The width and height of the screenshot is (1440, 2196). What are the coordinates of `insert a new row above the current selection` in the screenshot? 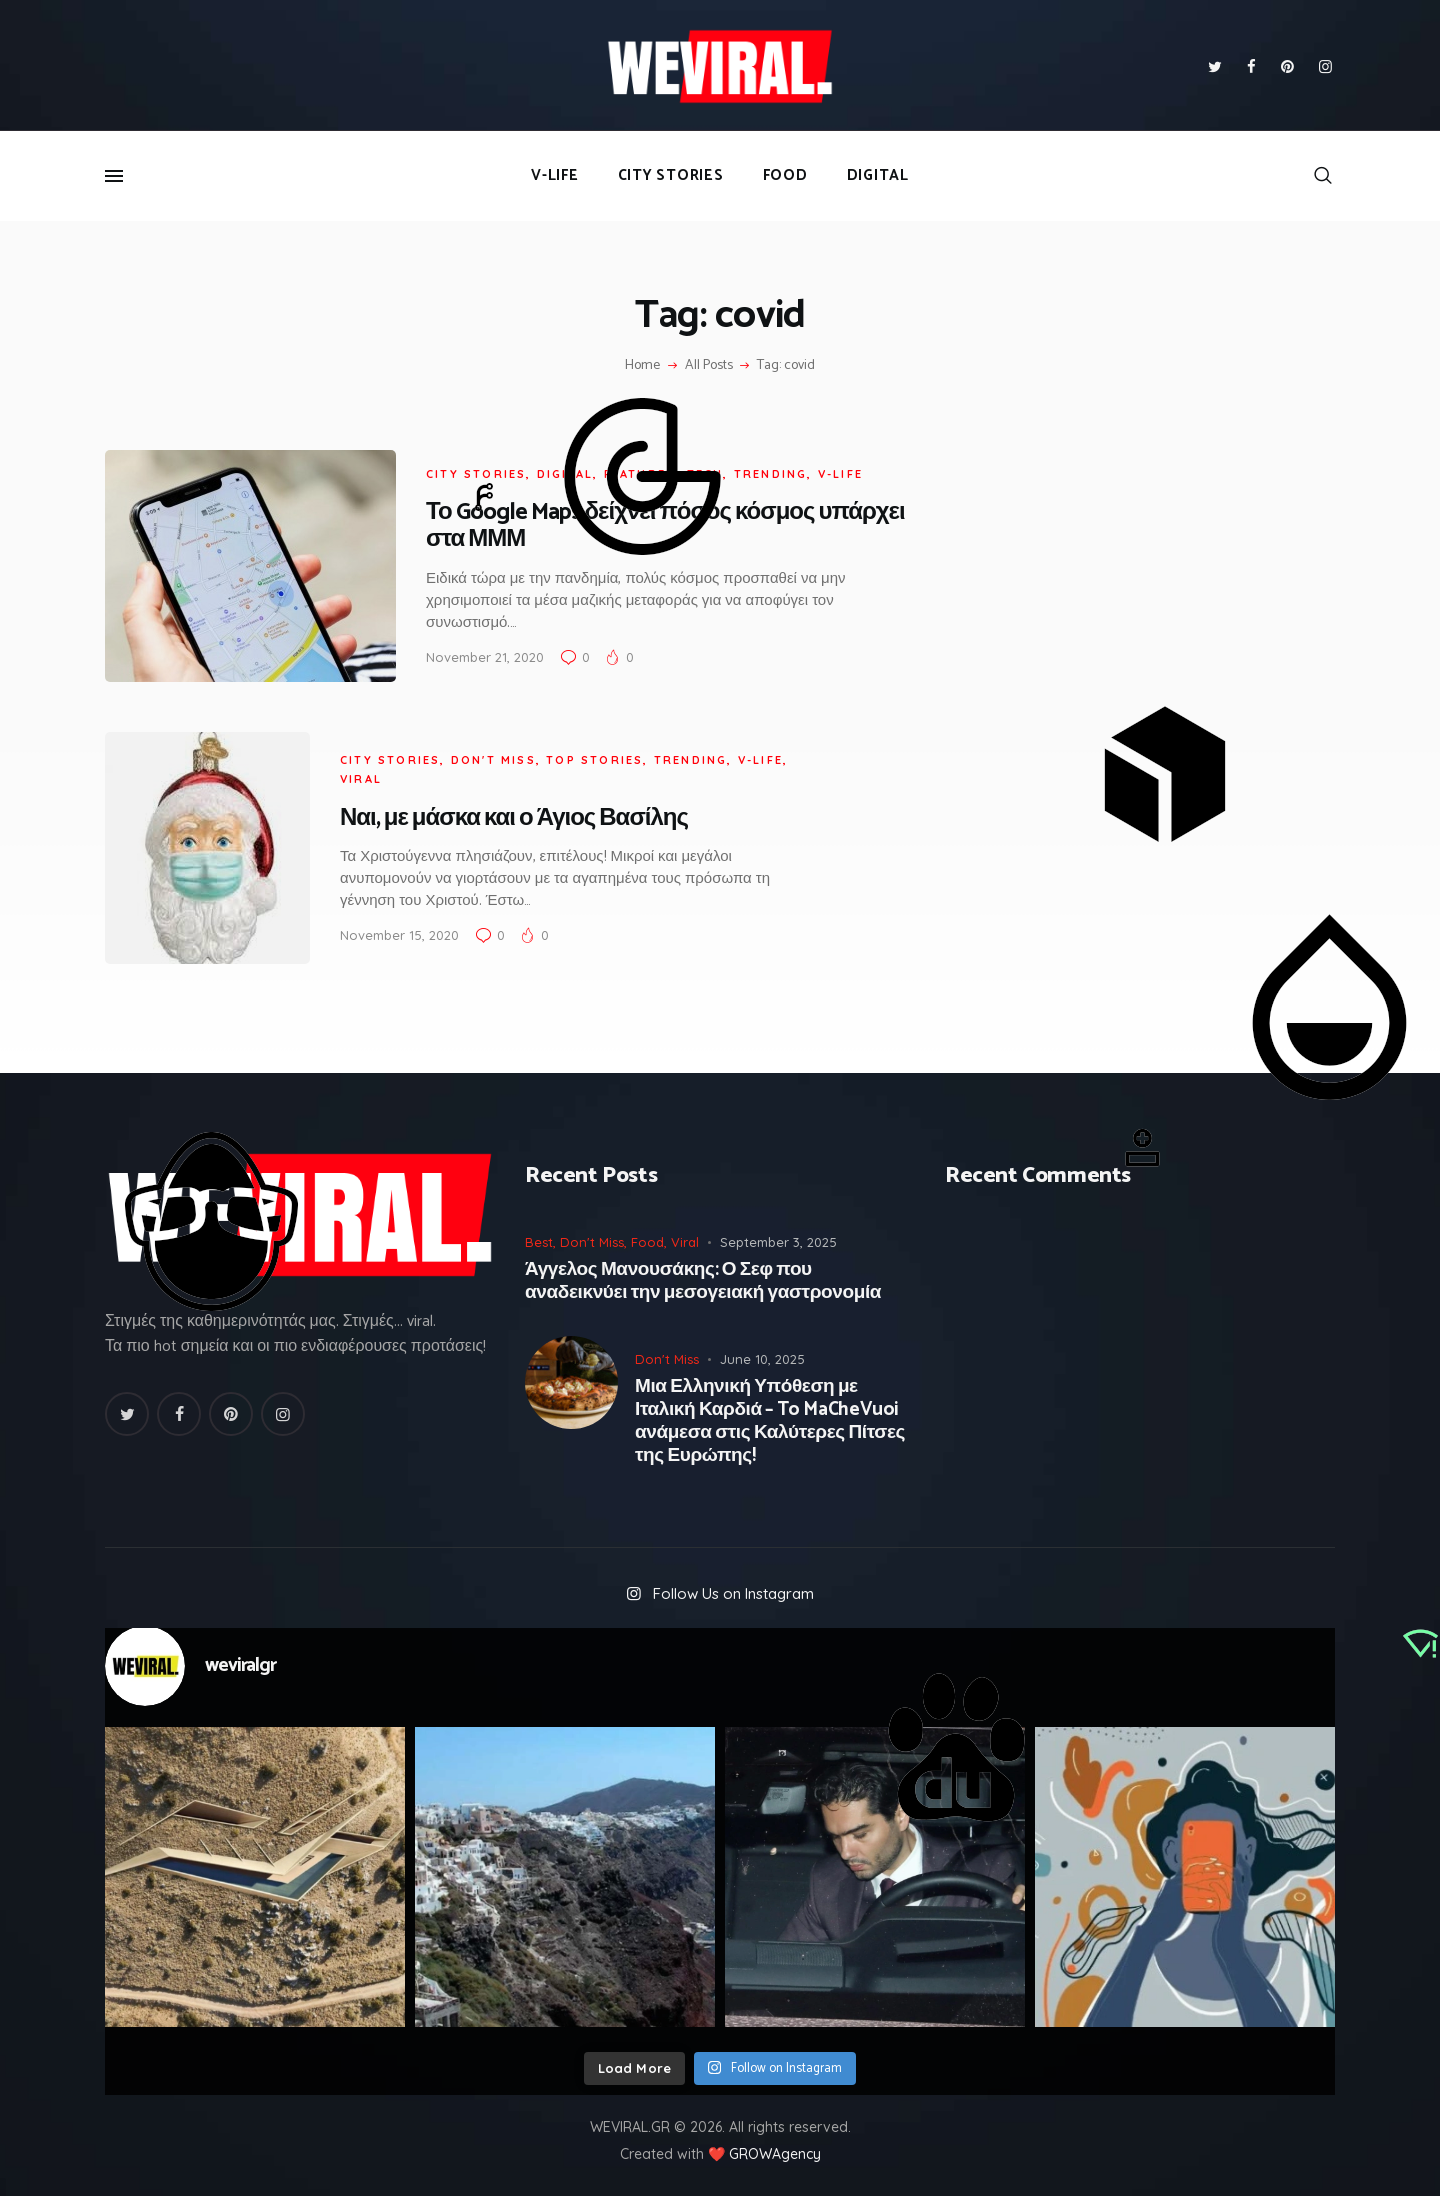 It's located at (1142, 1149).